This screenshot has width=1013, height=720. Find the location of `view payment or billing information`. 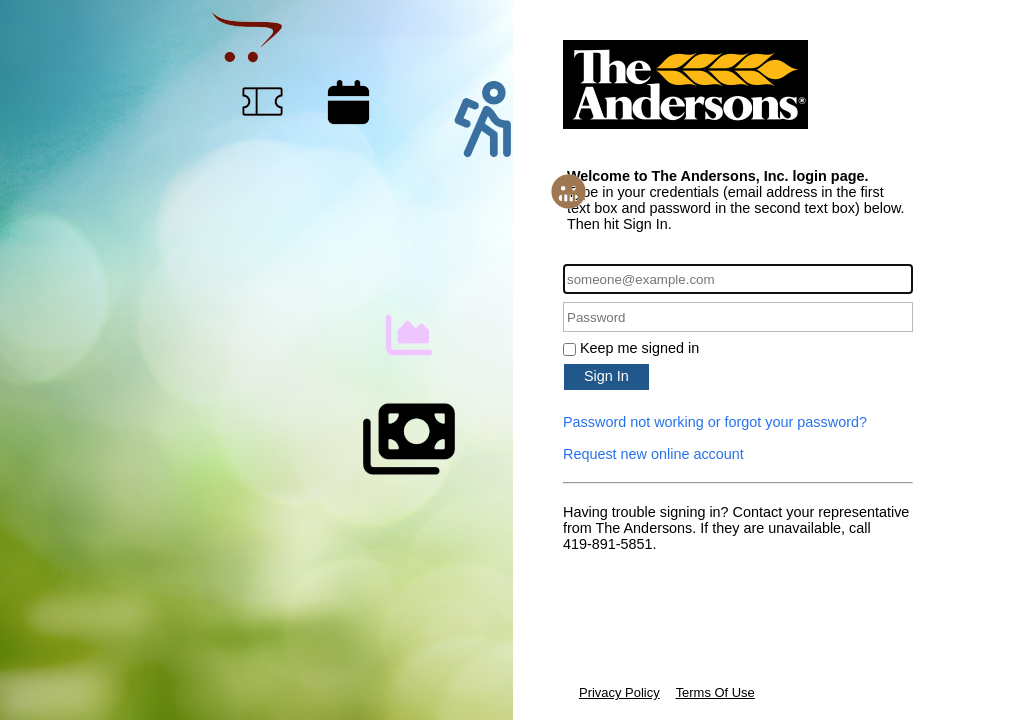

view payment or billing information is located at coordinates (409, 439).